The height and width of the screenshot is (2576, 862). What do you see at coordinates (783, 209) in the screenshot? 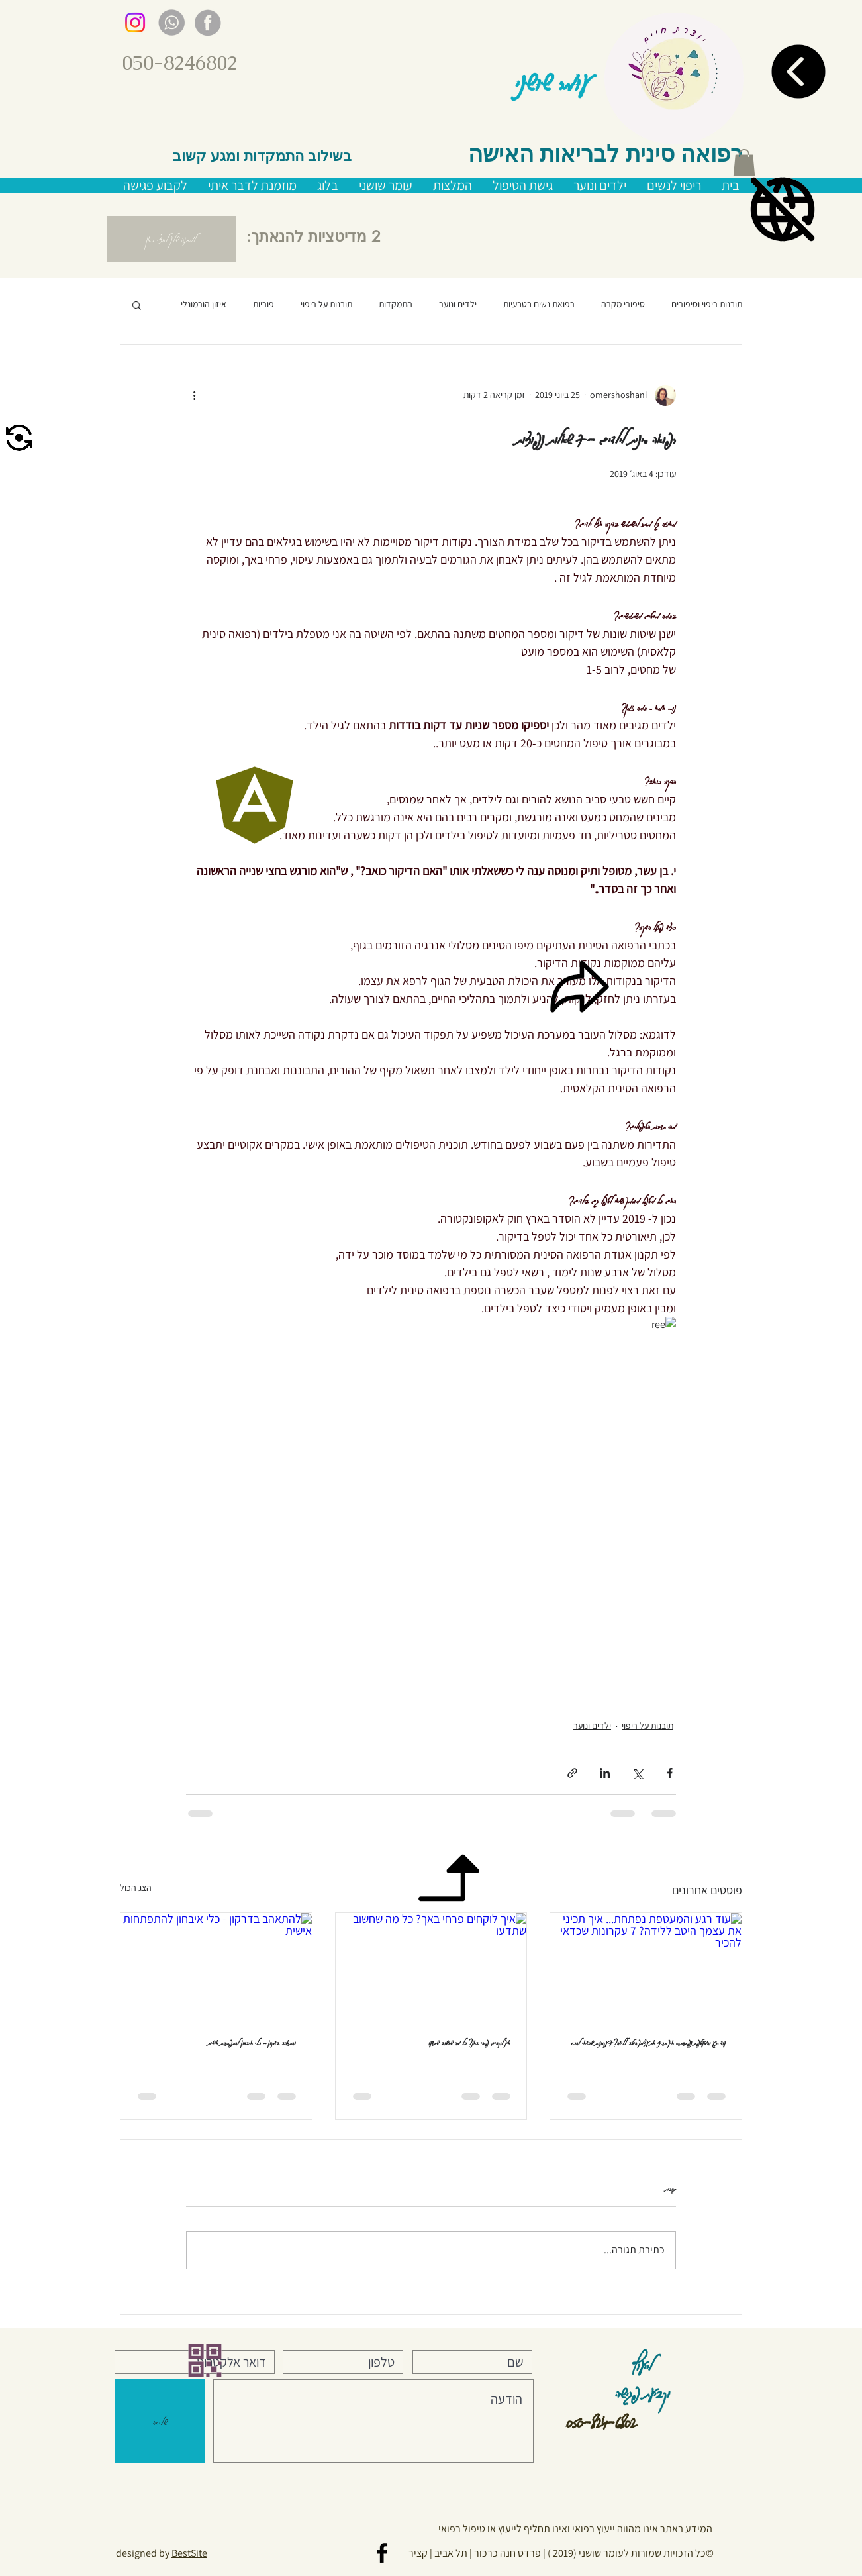
I see `disable internet or web access` at bounding box center [783, 209].